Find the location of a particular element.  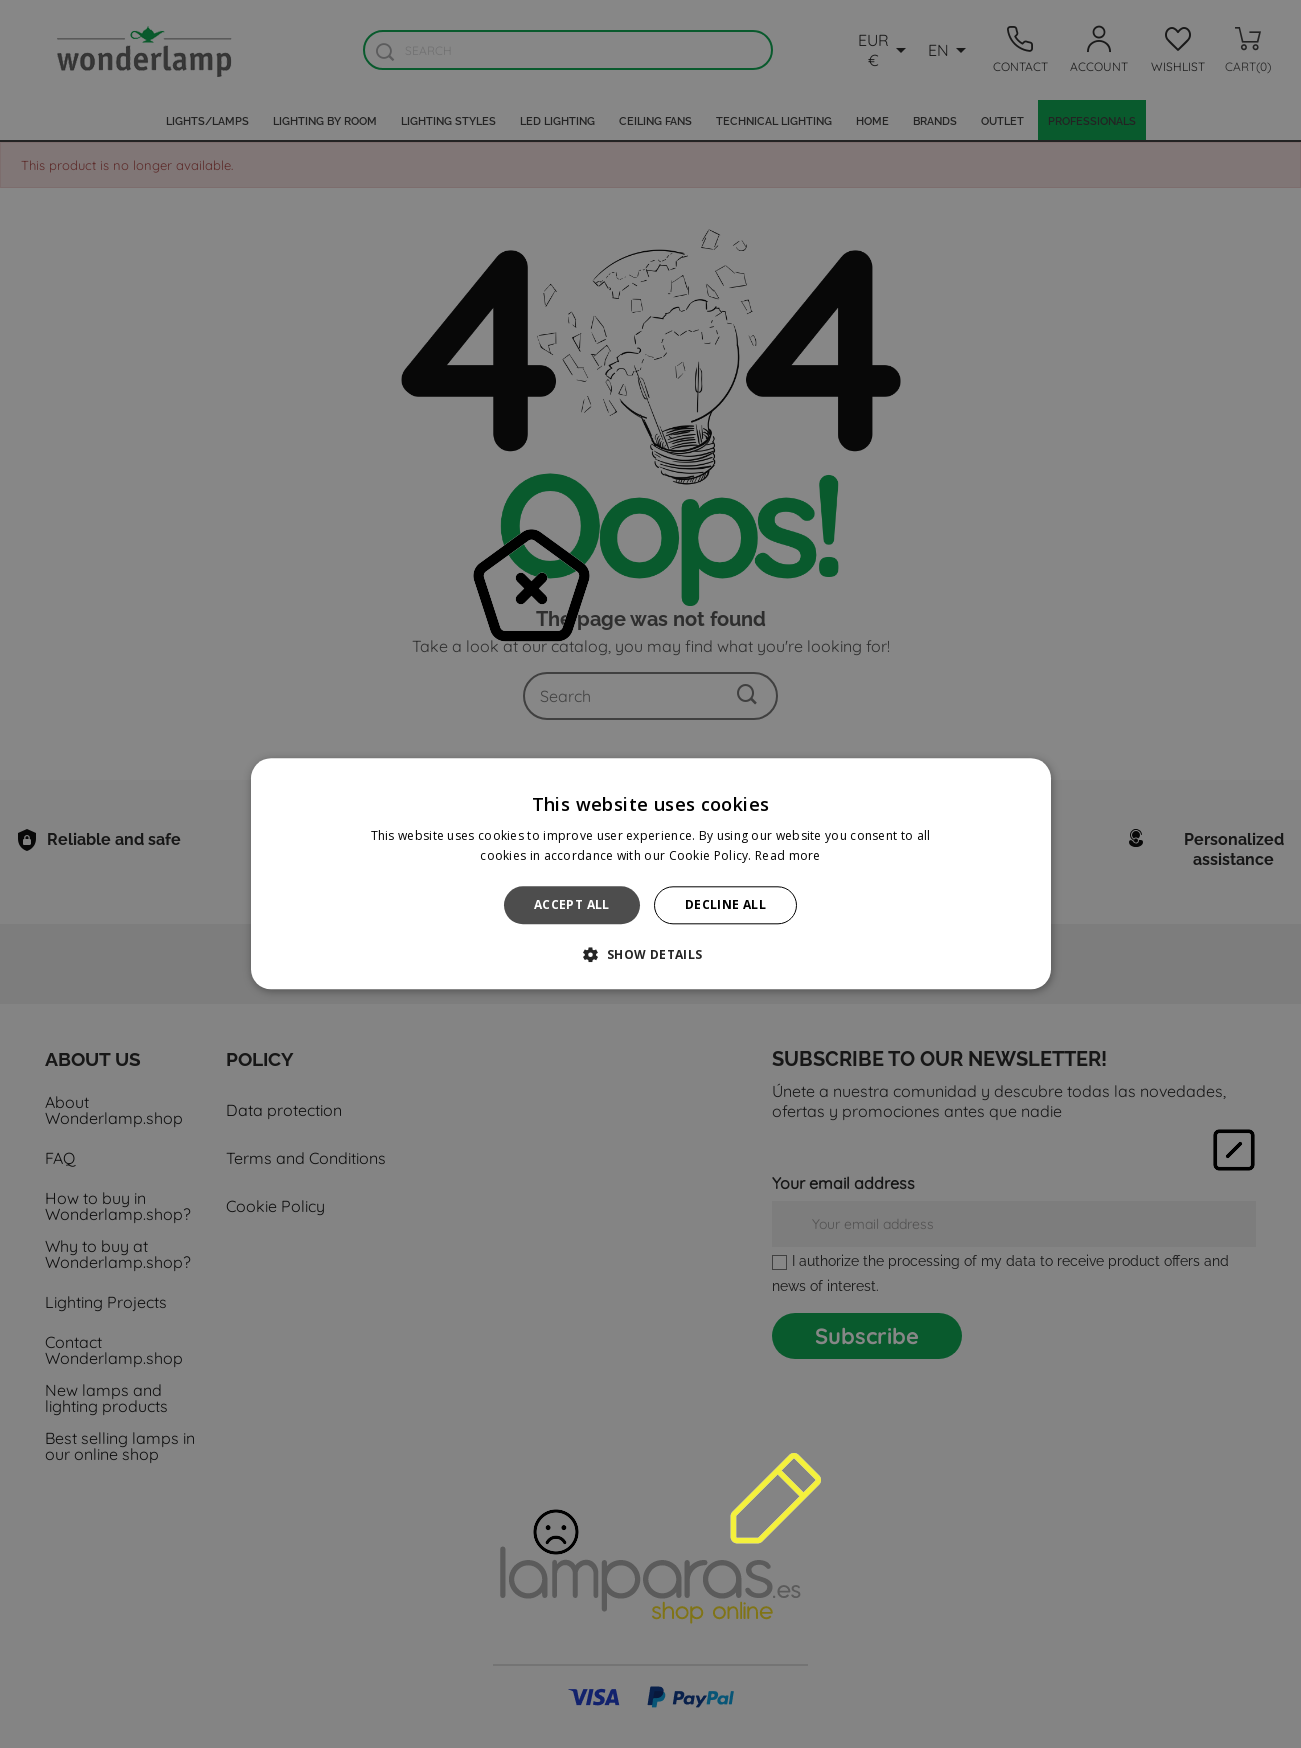

edit content or text is located at coordinates (774, 1500).